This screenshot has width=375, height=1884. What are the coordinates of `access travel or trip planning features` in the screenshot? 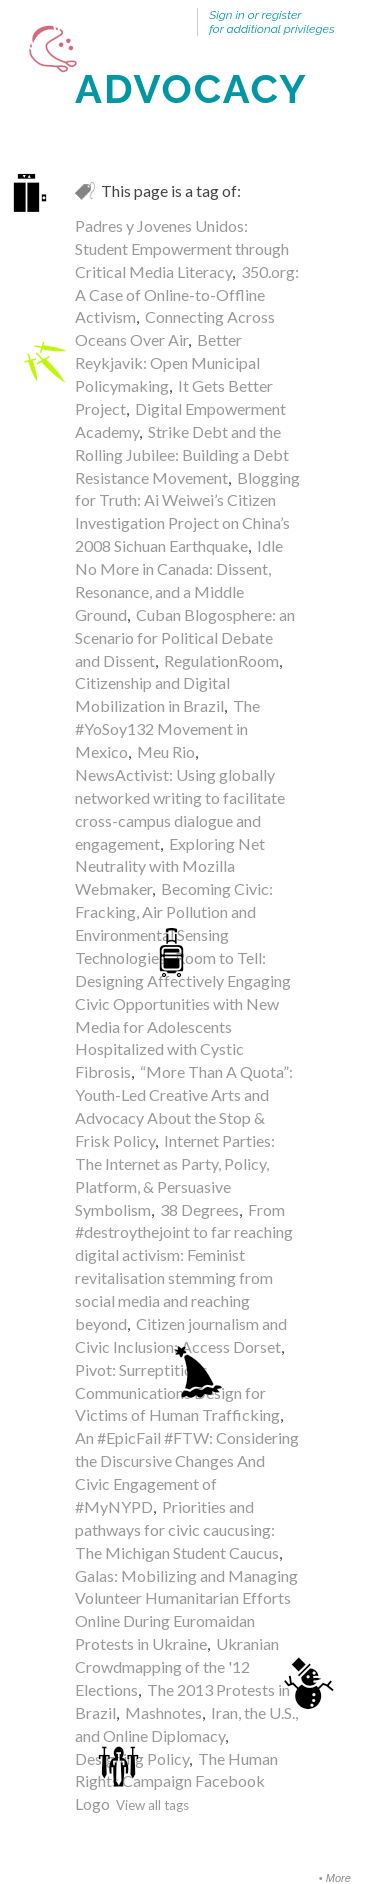 It's located at (171, 952).